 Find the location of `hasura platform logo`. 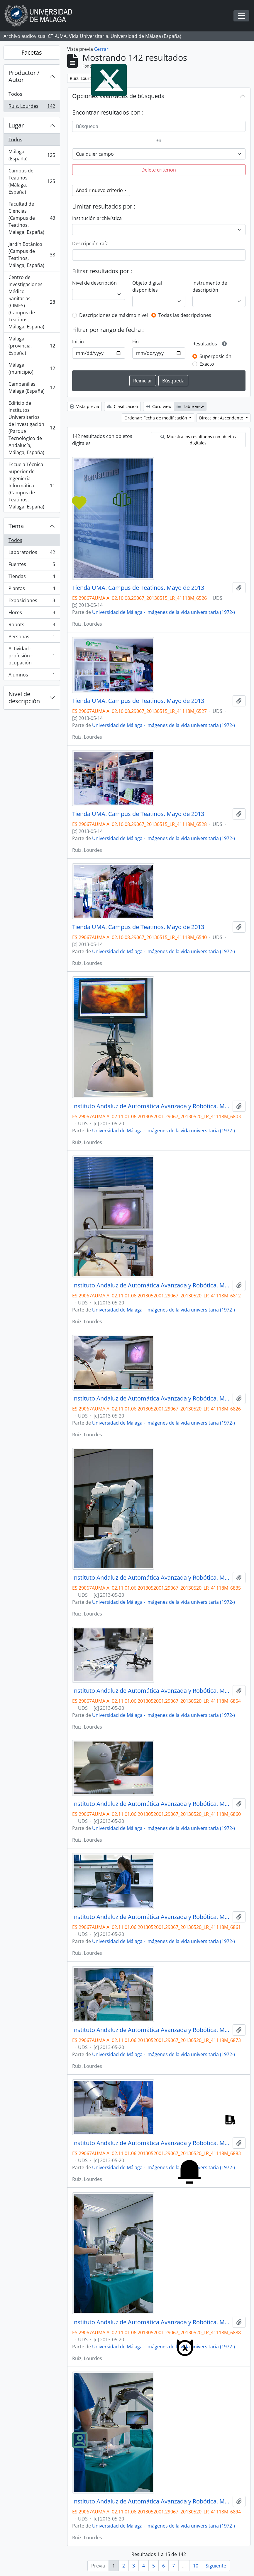

hasura platform logo is located at coordinates (185, 2347).